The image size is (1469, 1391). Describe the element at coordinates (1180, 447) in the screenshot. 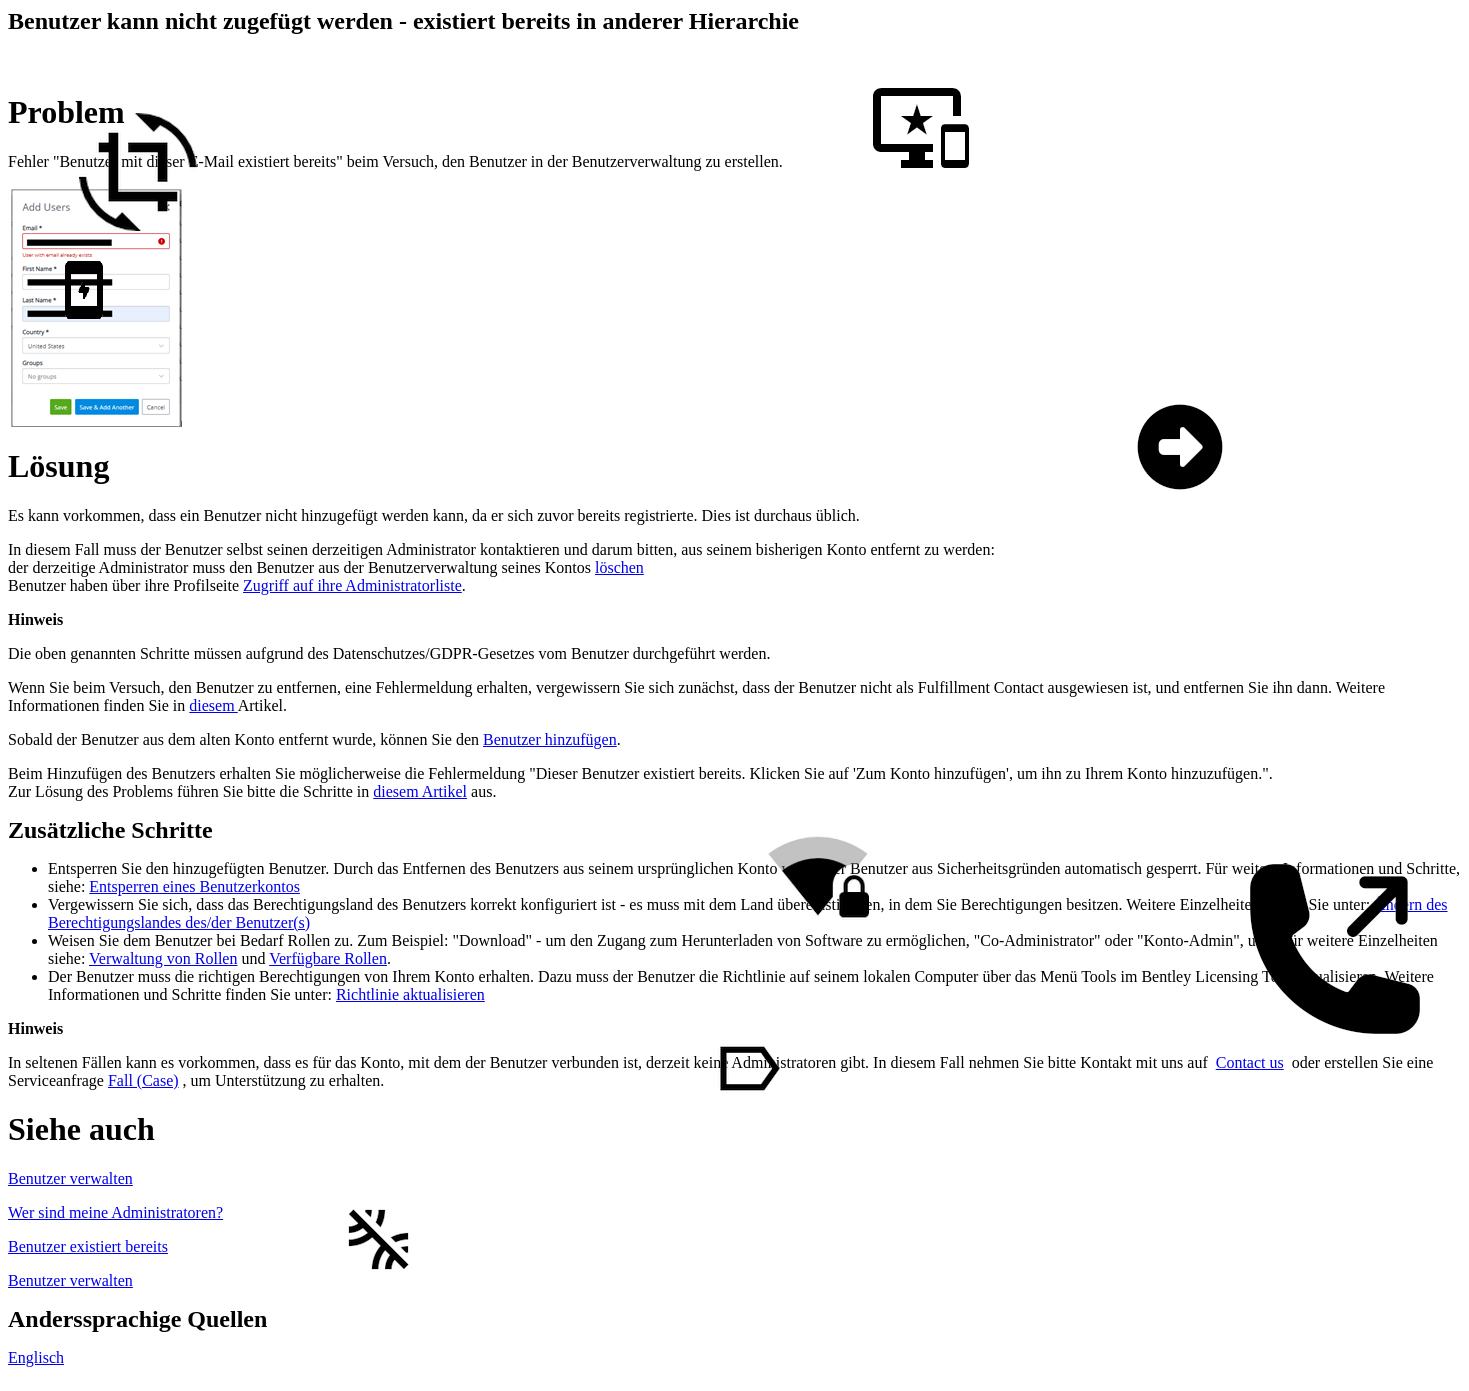

I see `go to next item or step` at that location.